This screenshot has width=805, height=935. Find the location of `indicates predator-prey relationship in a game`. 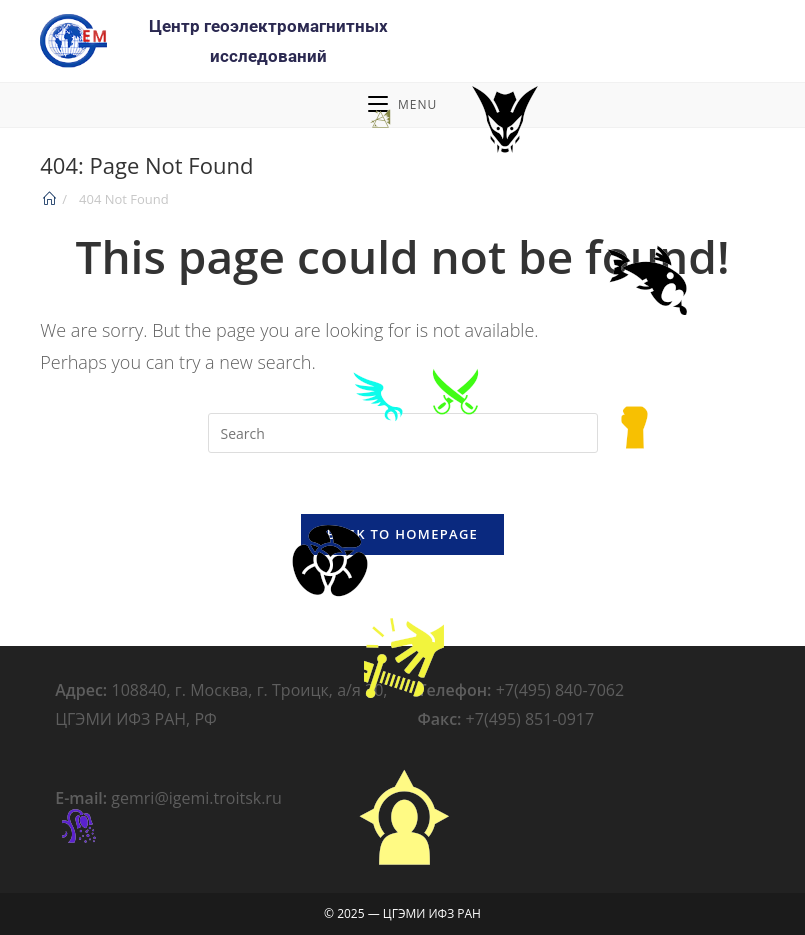

indicates predator-prey relationship in a game is located at coordinates (647, 276).